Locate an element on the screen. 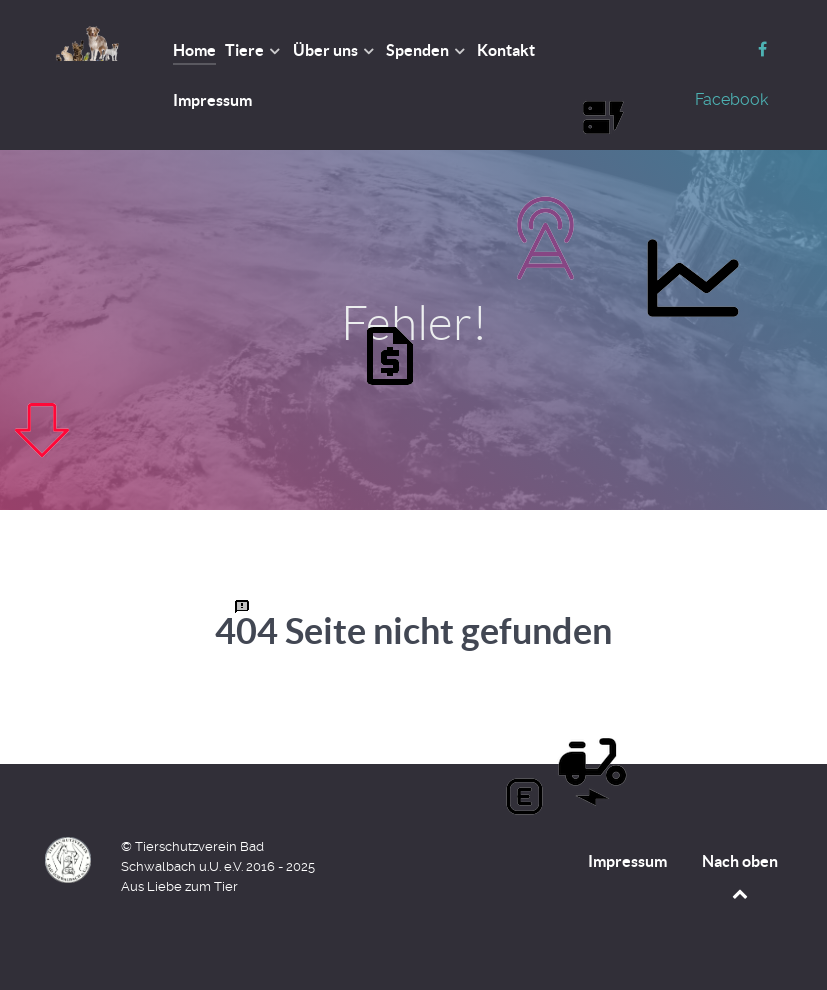  download a file or content is located at coordinates (42, 428).